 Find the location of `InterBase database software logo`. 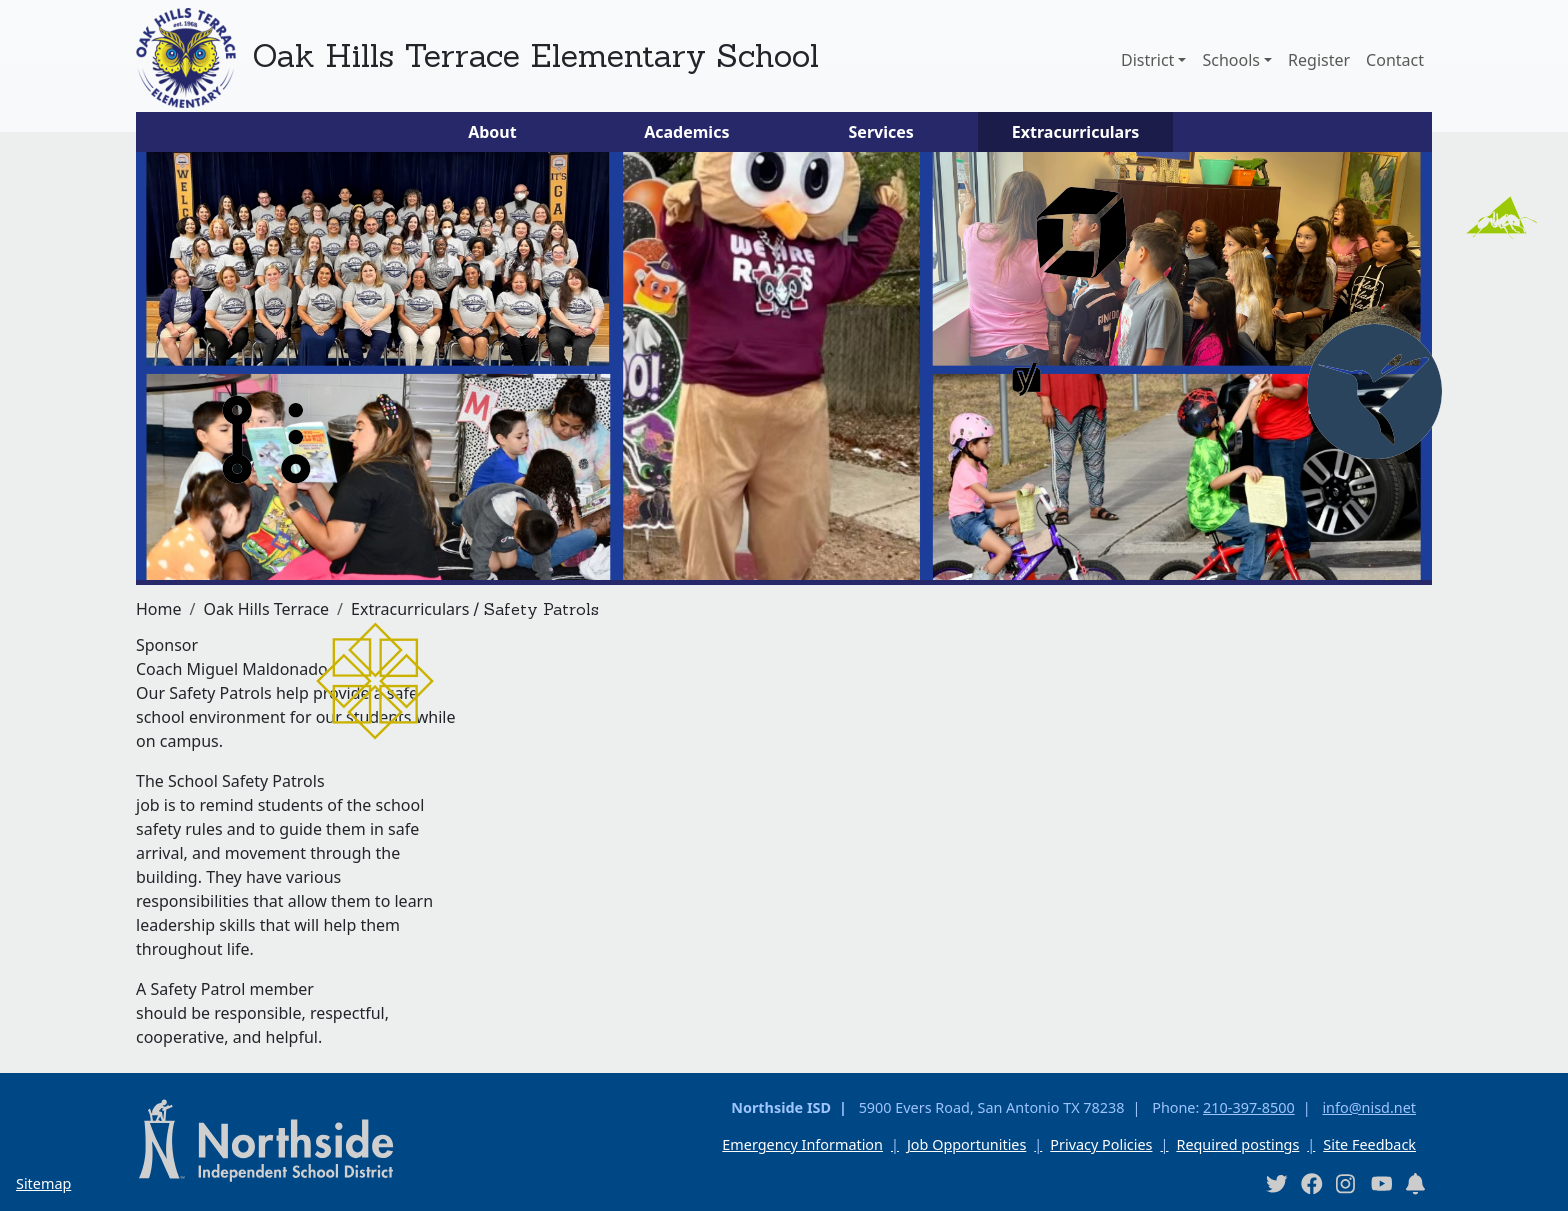

InterBase database software logo is located at coordinates (1374, 391).